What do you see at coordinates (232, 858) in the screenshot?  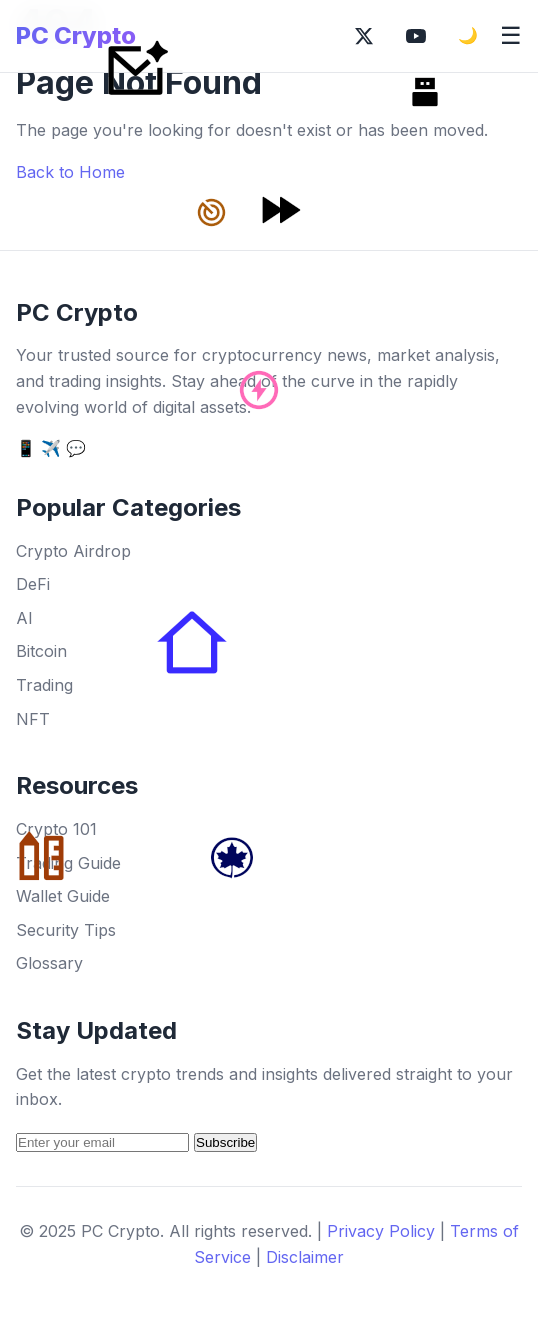 I see `open the Air Canada app or website` at bounding box center [232, 858].